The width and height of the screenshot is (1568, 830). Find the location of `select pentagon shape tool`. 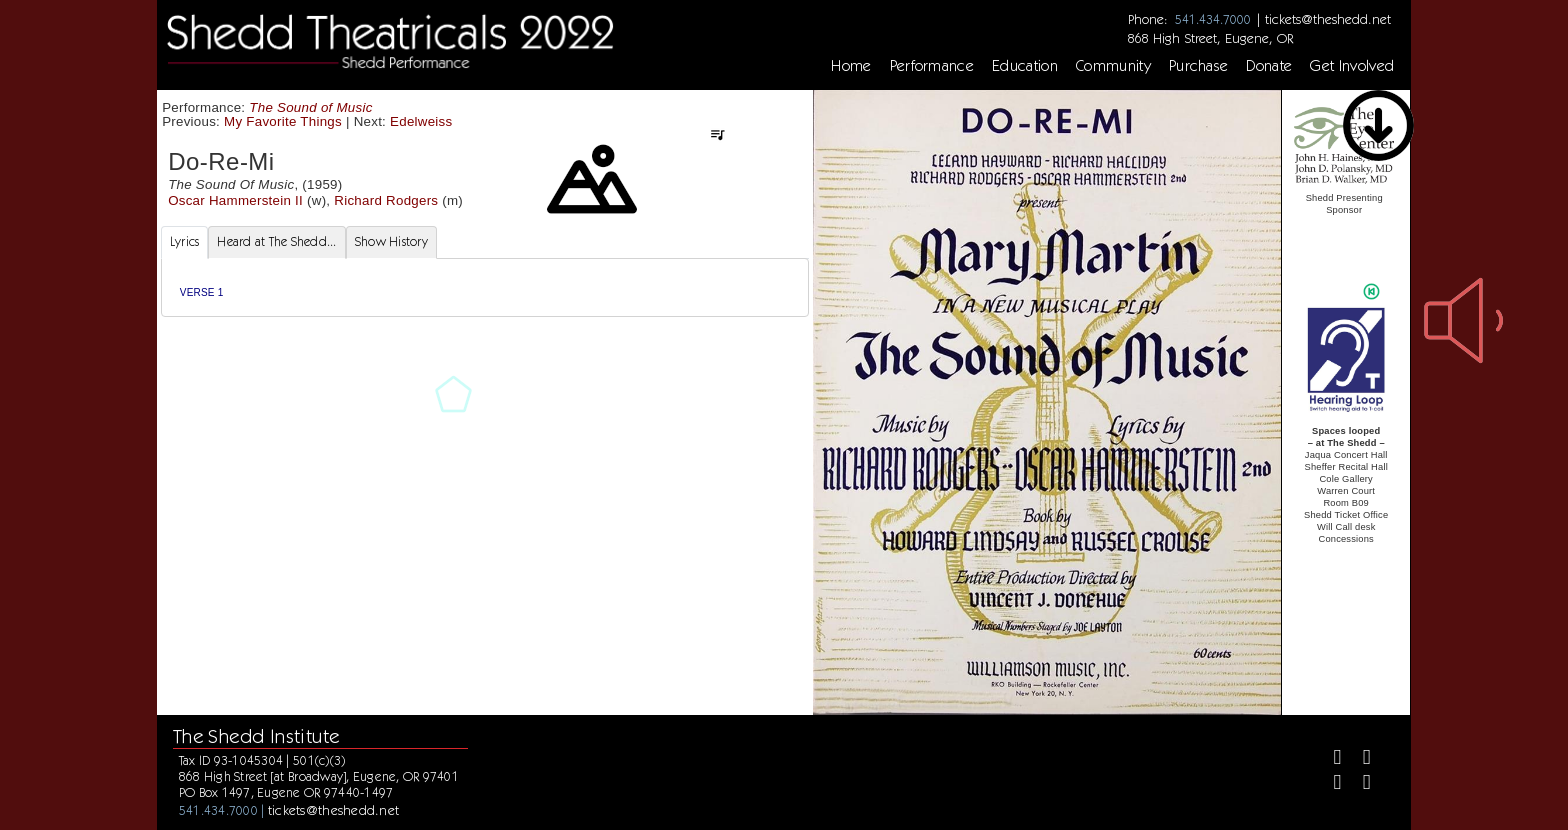

select pentagon shape tool is located at coordinates (453, 395).